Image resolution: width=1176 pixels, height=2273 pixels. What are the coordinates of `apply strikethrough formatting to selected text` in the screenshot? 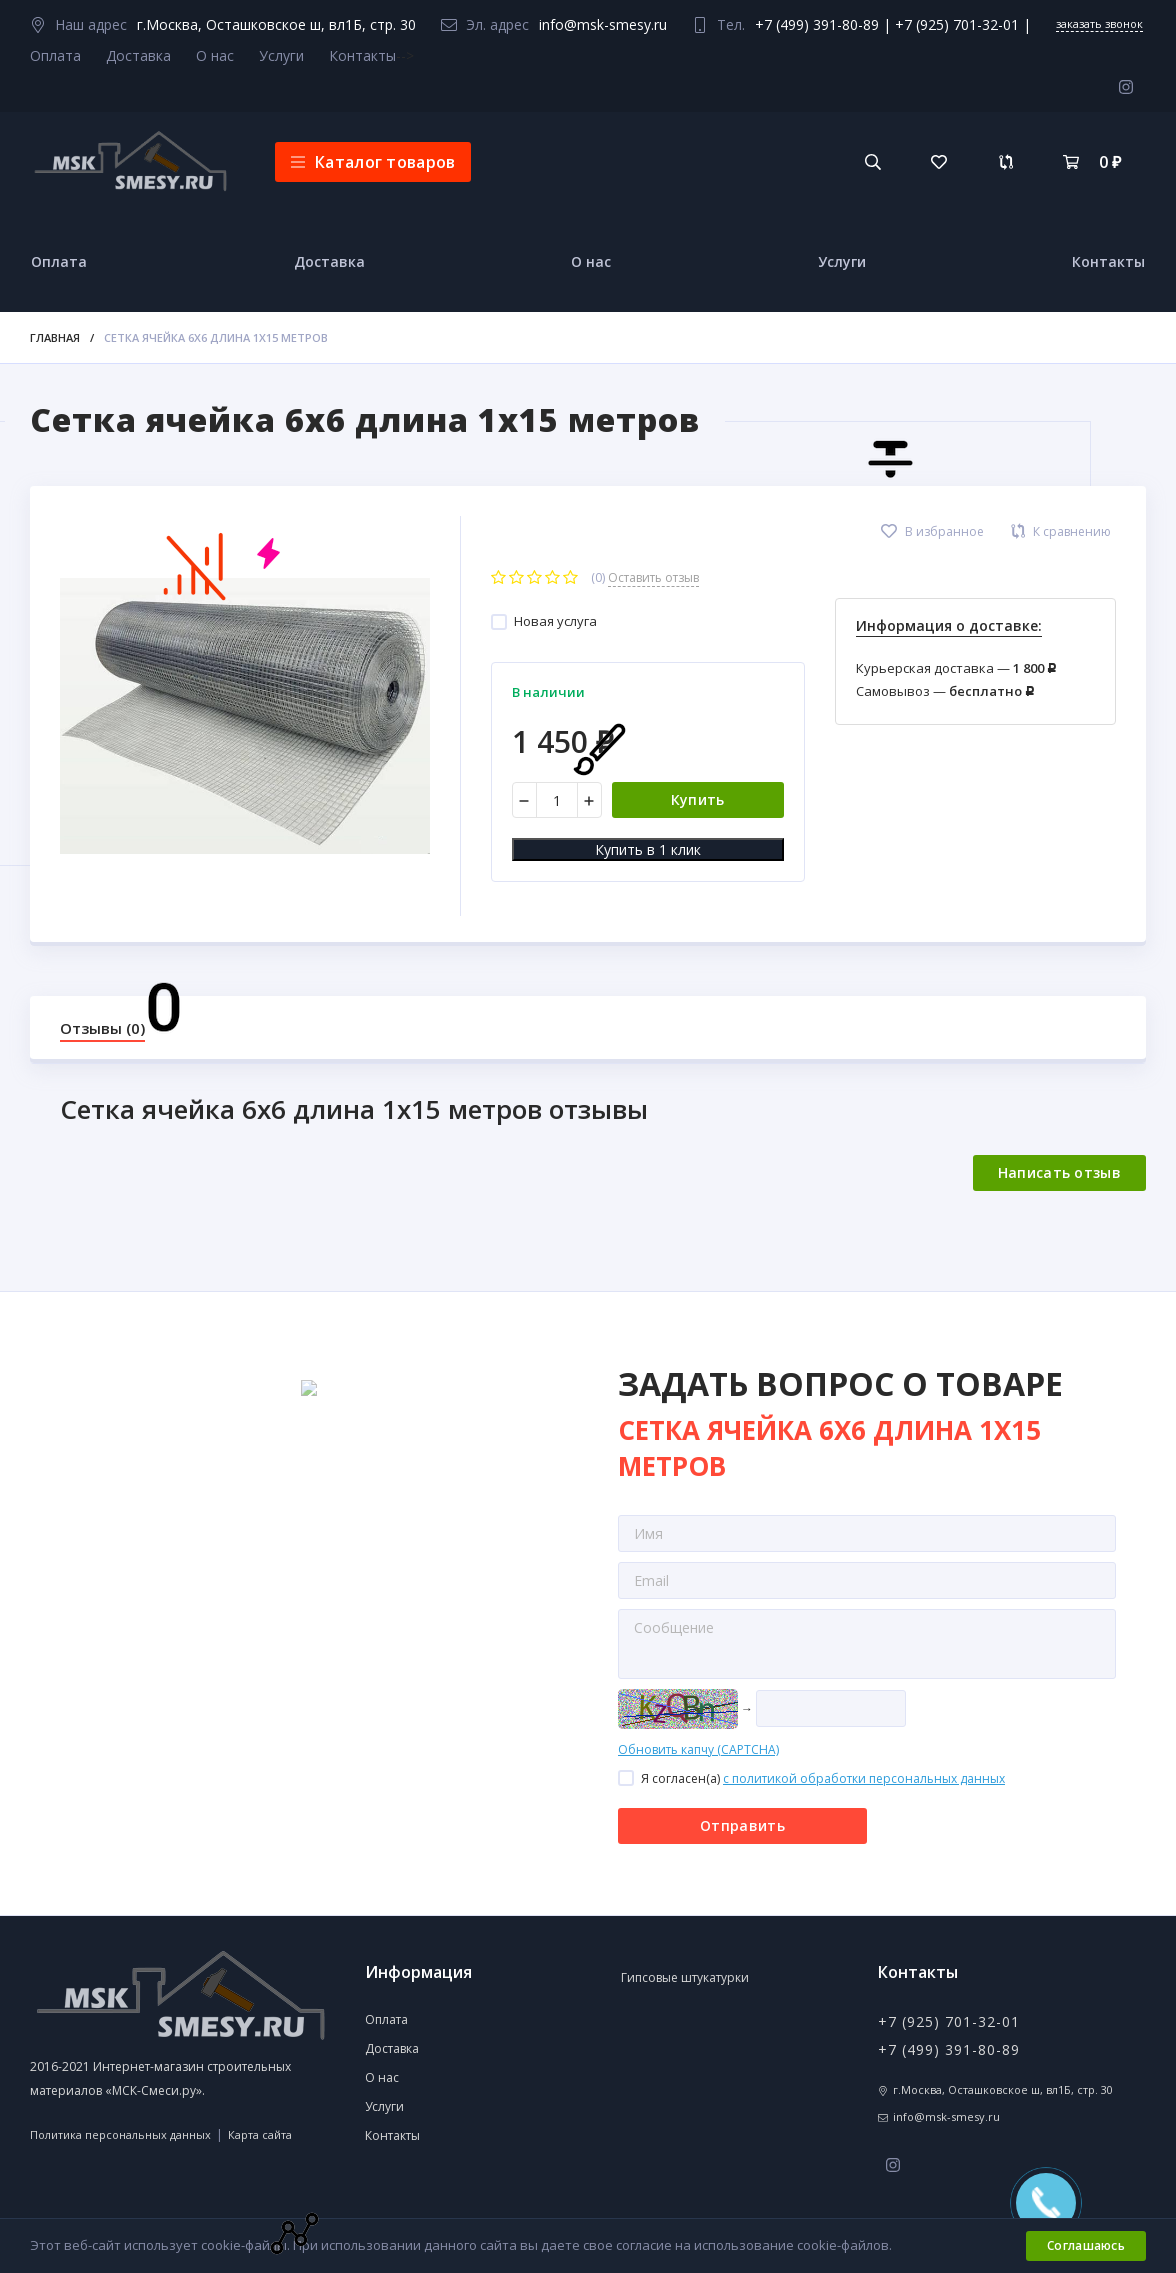 It's located at (890, 460).